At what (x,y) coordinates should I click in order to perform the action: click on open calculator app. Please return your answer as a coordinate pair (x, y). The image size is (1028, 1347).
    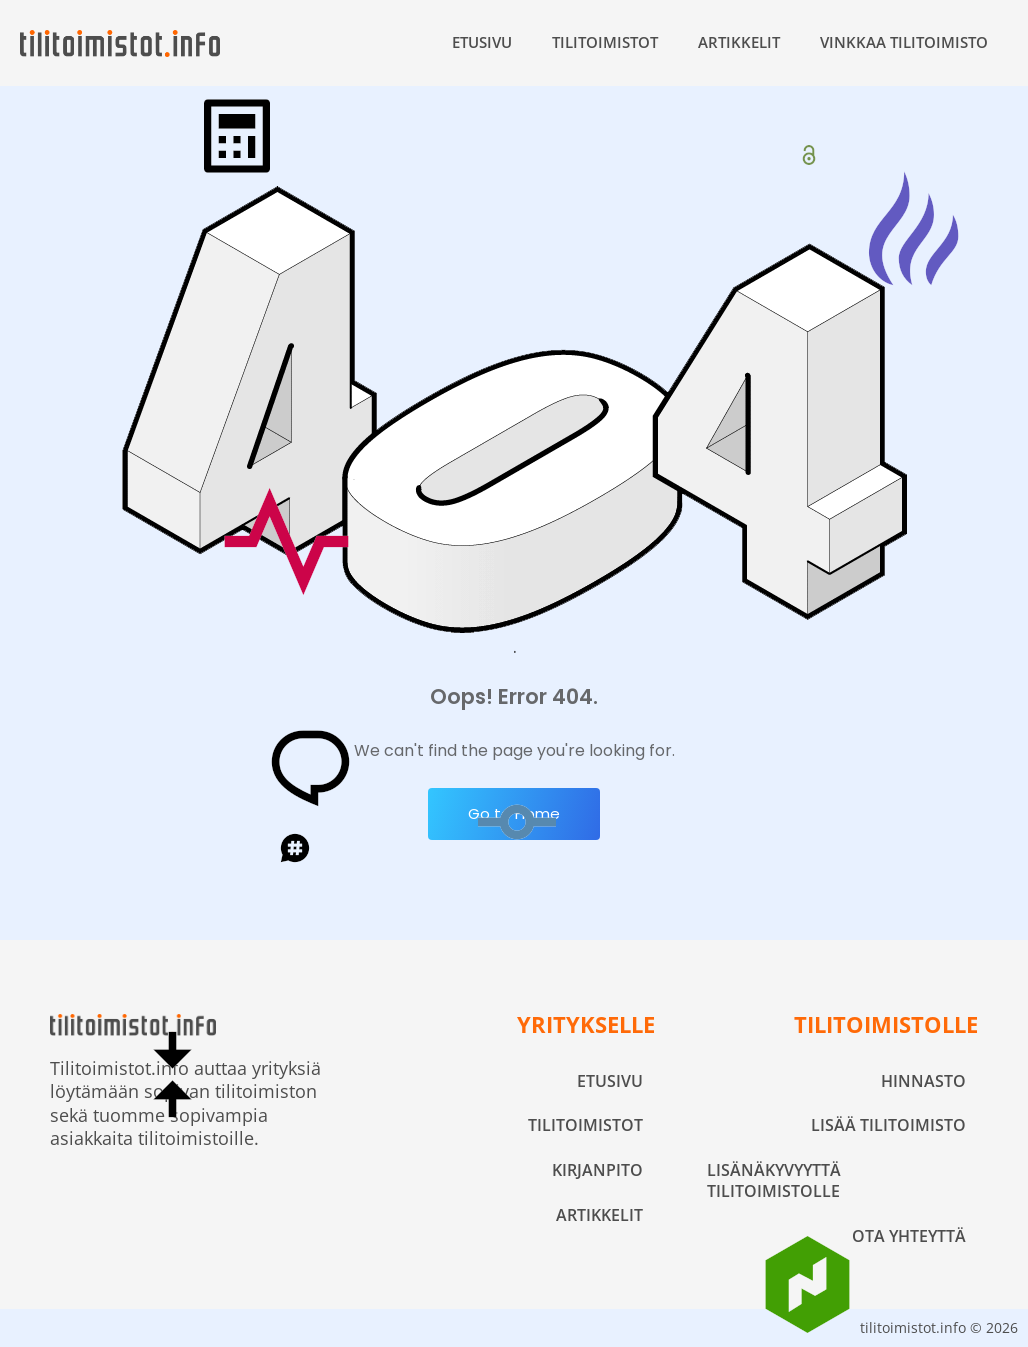
    Looking at the image, I should click on (237, 136).